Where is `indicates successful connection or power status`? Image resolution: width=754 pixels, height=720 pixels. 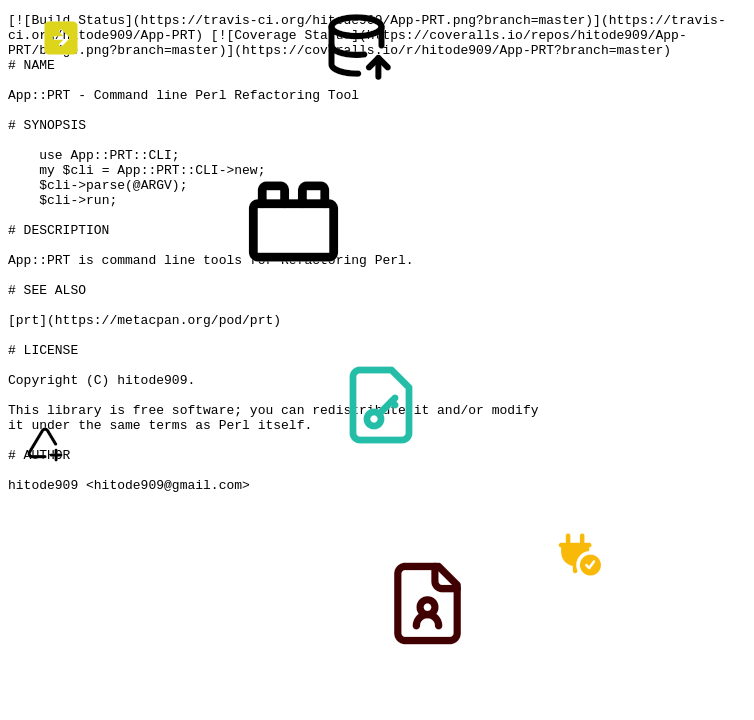
indicates successful connection or power status is located at coordinates (577, 554).